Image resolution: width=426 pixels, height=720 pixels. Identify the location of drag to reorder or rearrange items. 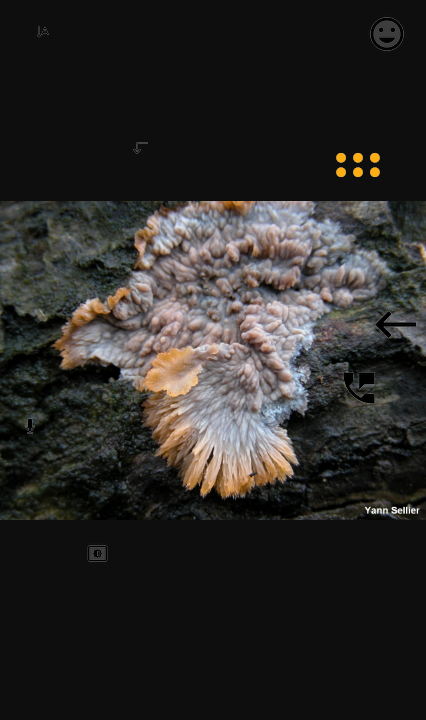
(358, 165).